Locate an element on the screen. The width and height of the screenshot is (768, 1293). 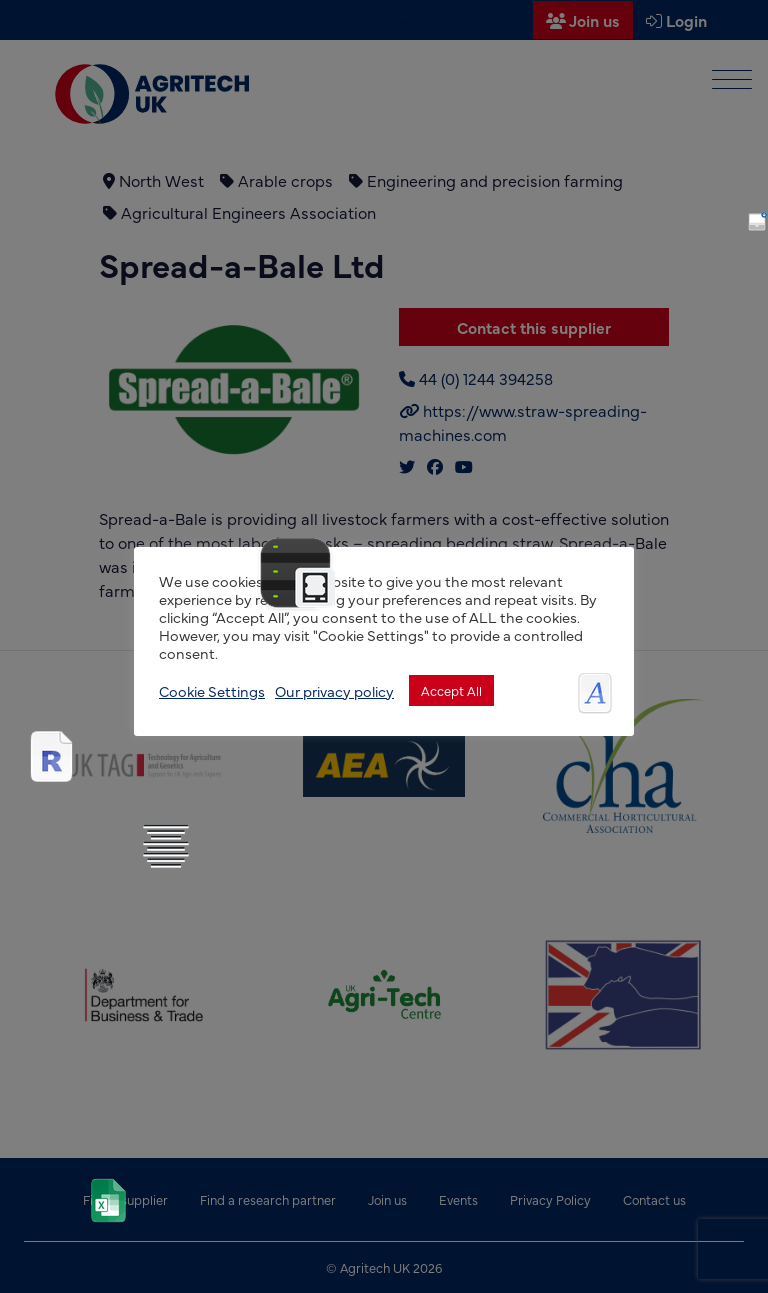
move message to inbox is located at coordinates (757, 222).